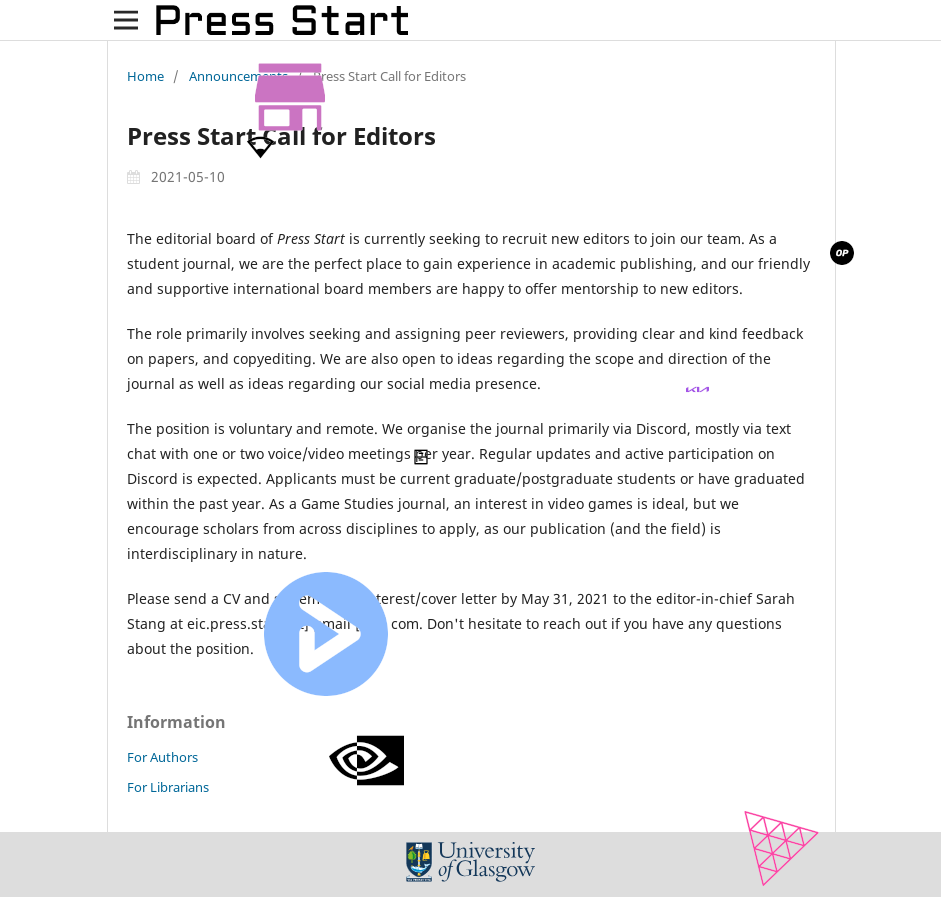 The width and height of the screenshot is (941, 897). What do you see at coordinates (842, 253) in the screenshot?
I see `optimism blockchain network logo` at bounding box center [842, 253].